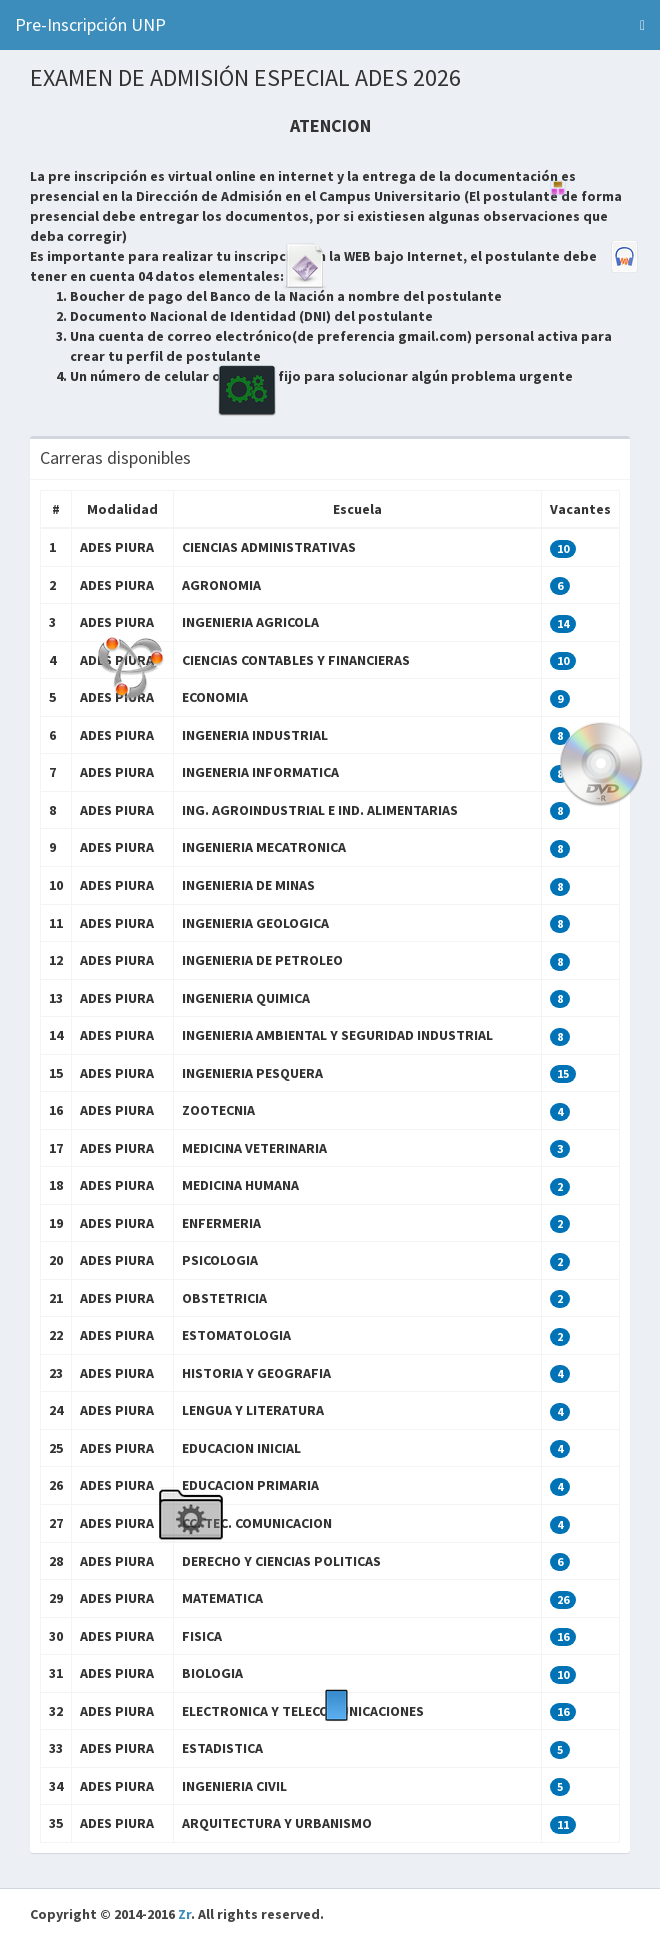  What do you see at coordinates (336, 1705) in the screenshot?
I see `iPad Air device icon` at bounding box center [336, 1705].